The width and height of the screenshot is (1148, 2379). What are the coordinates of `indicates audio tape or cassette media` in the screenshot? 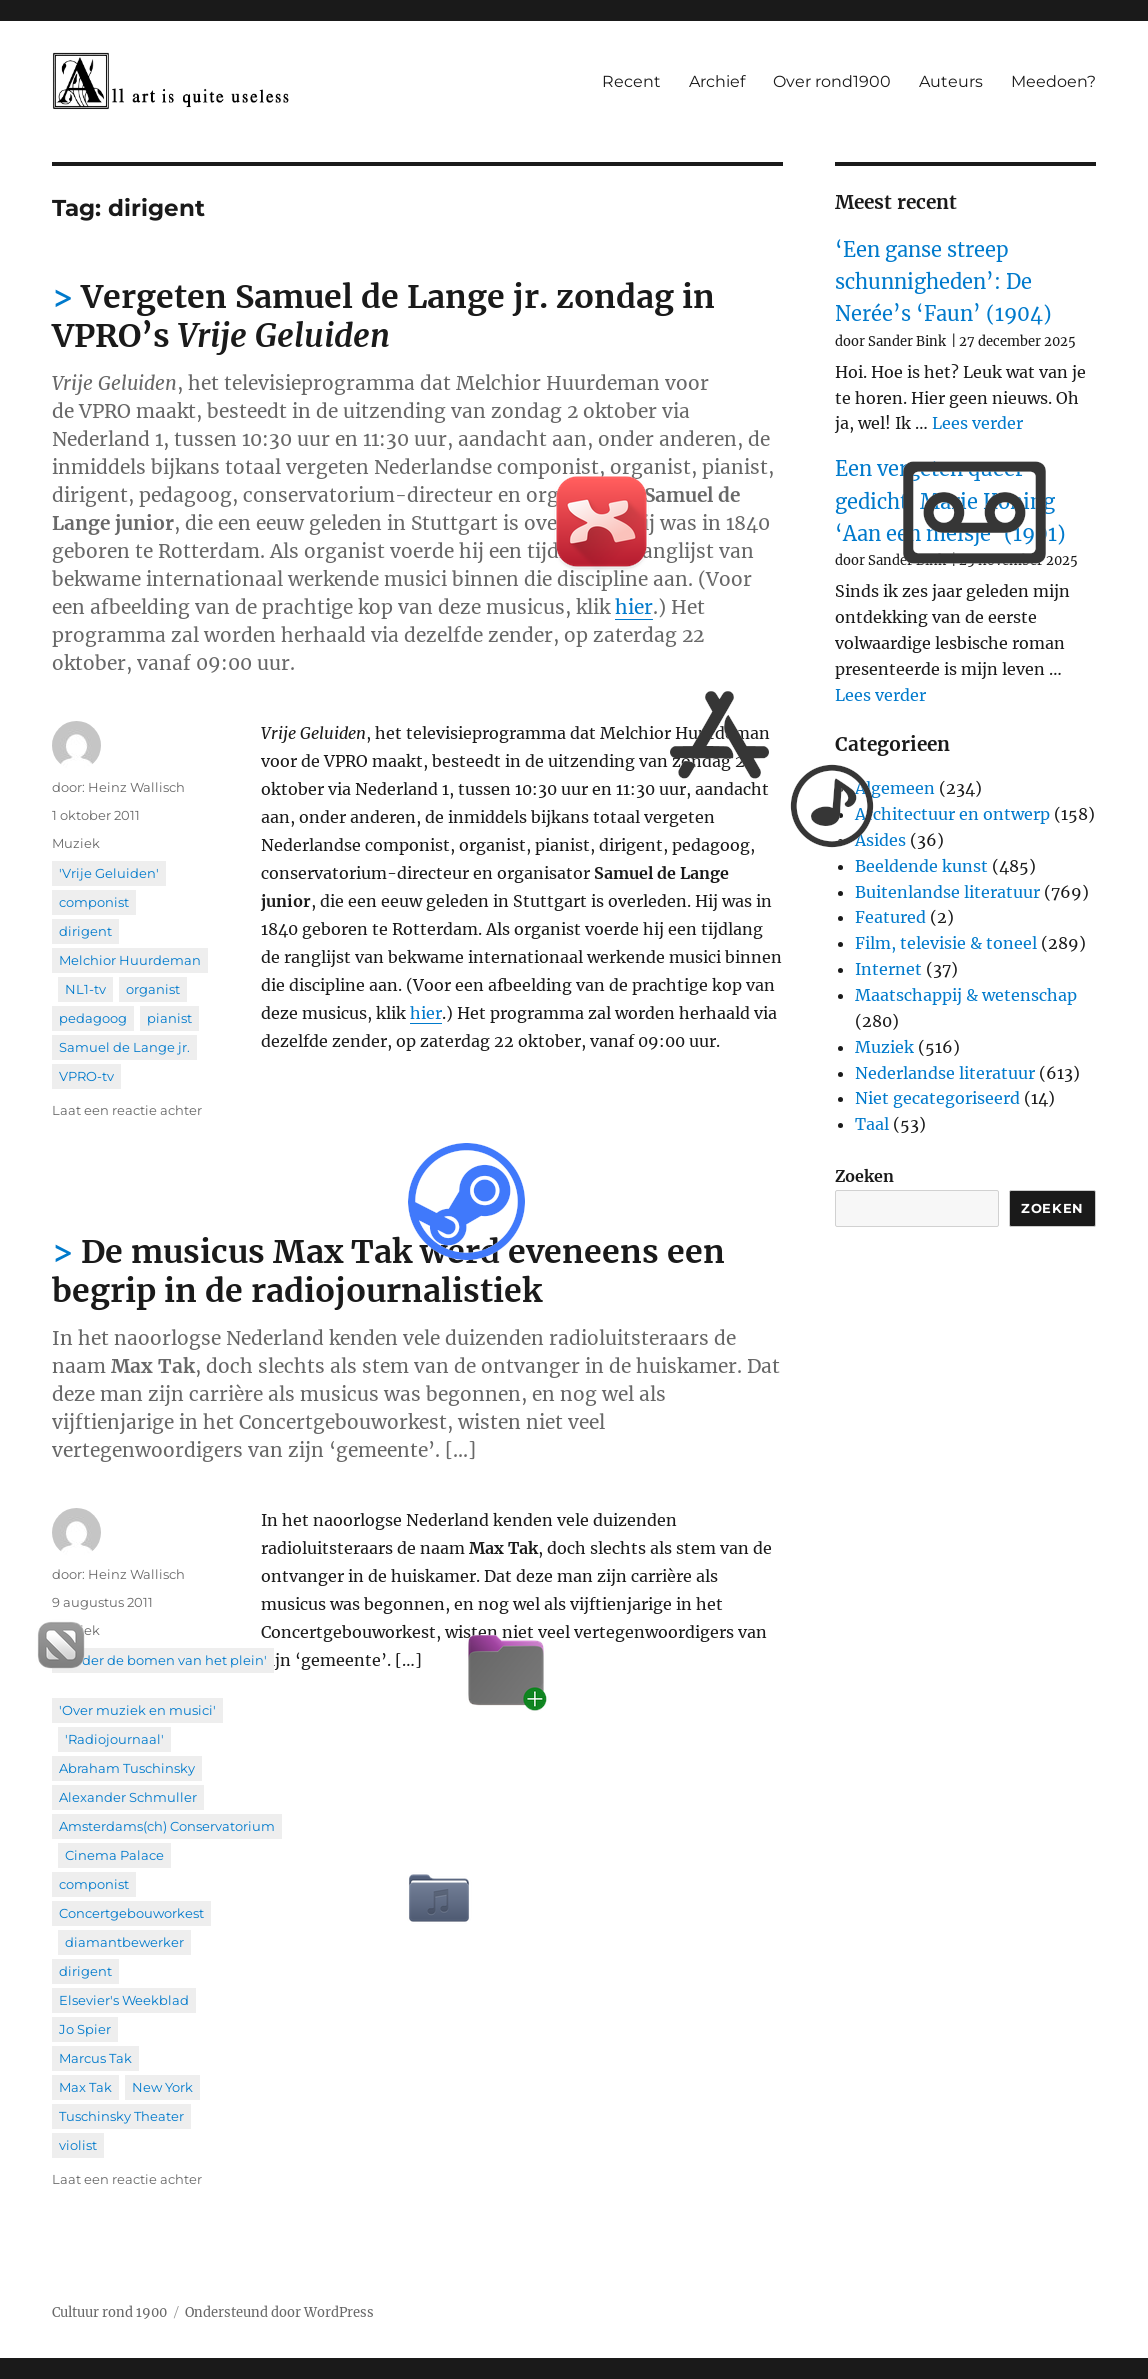 It's located at (974, 512).